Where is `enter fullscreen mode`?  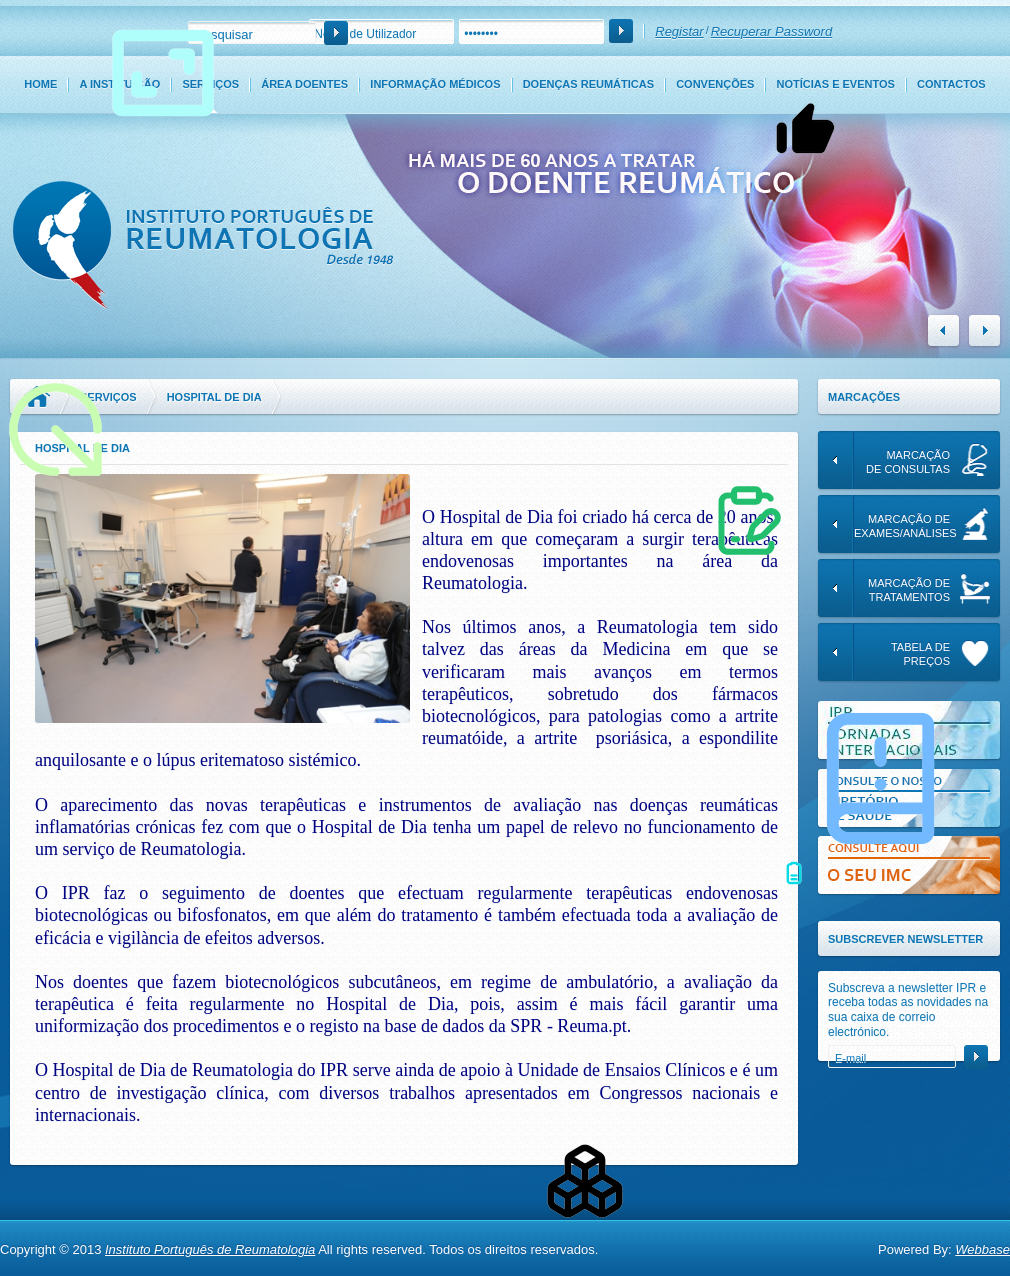 enter fullscreen mode is located at coordinates (163, 73).